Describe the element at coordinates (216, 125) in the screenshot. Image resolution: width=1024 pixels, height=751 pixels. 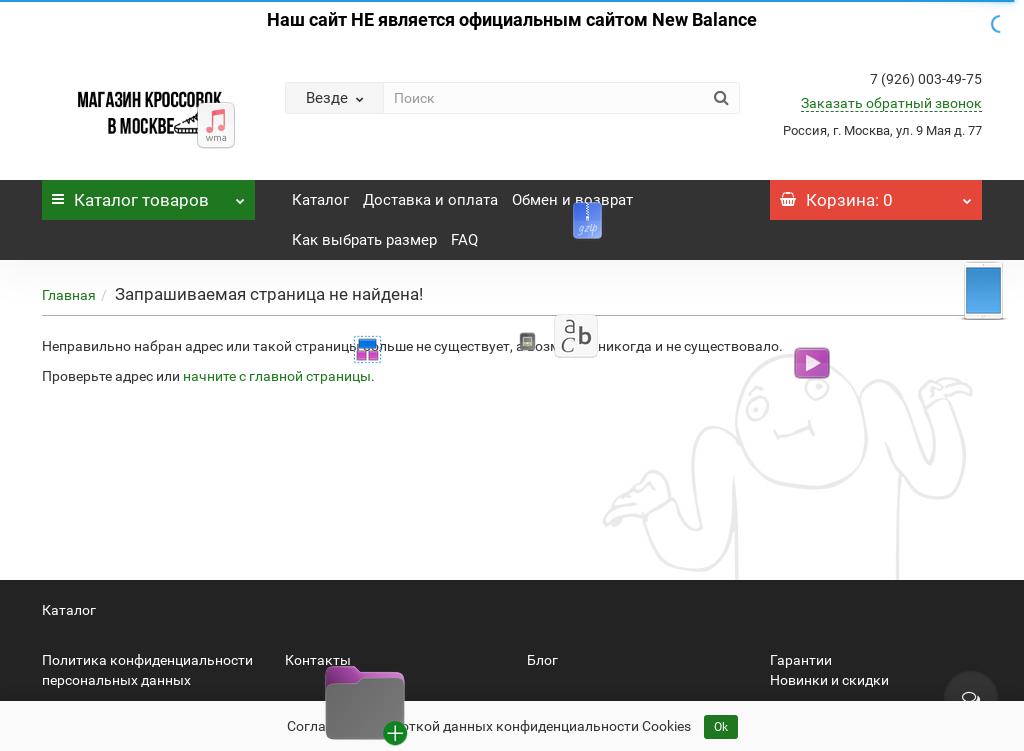
I see `a windows media audio file` at that location.